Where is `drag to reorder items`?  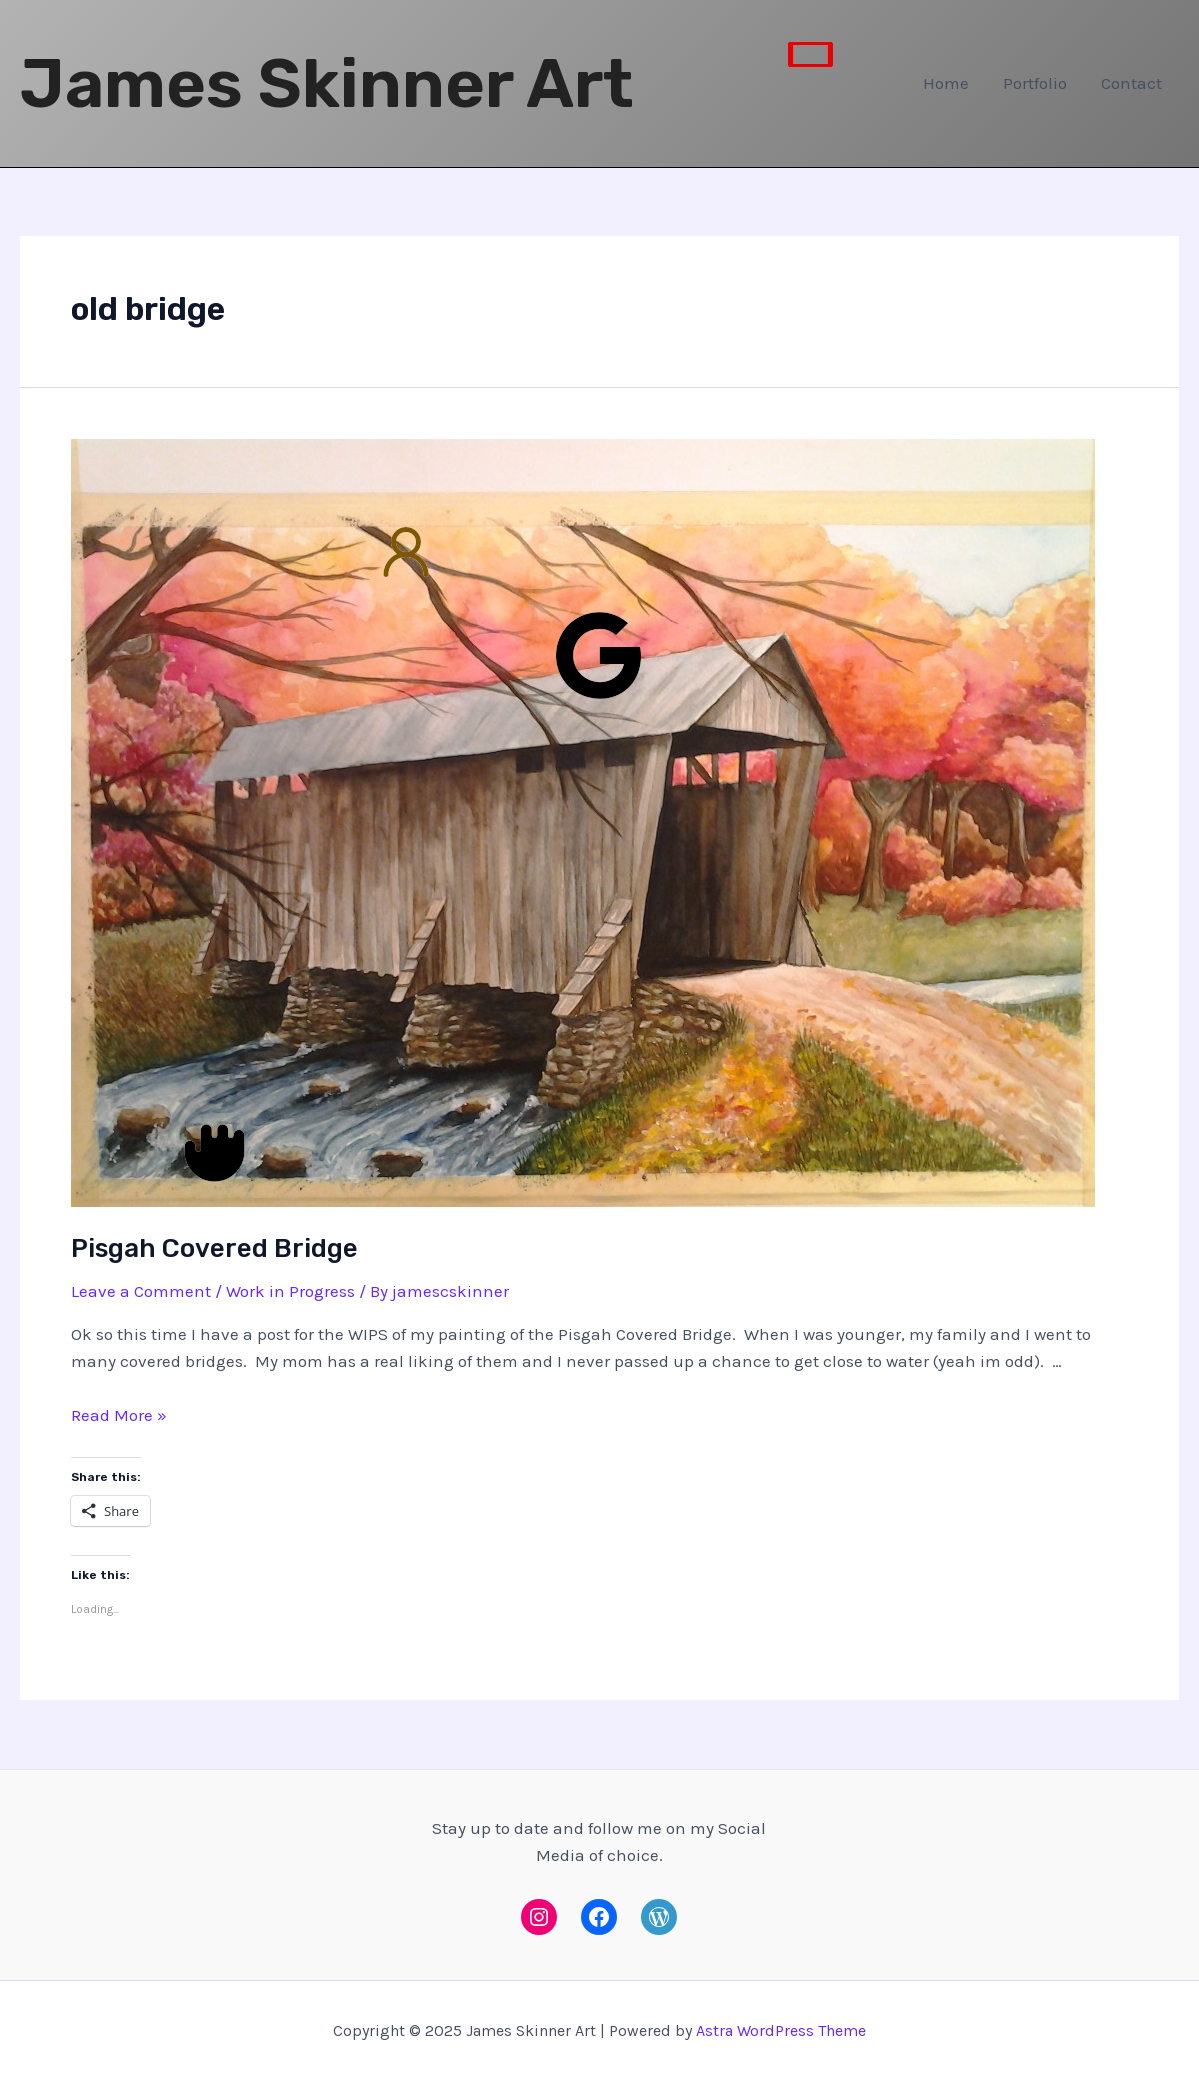
drag to reorder items is located at coordinates (214, 1143).